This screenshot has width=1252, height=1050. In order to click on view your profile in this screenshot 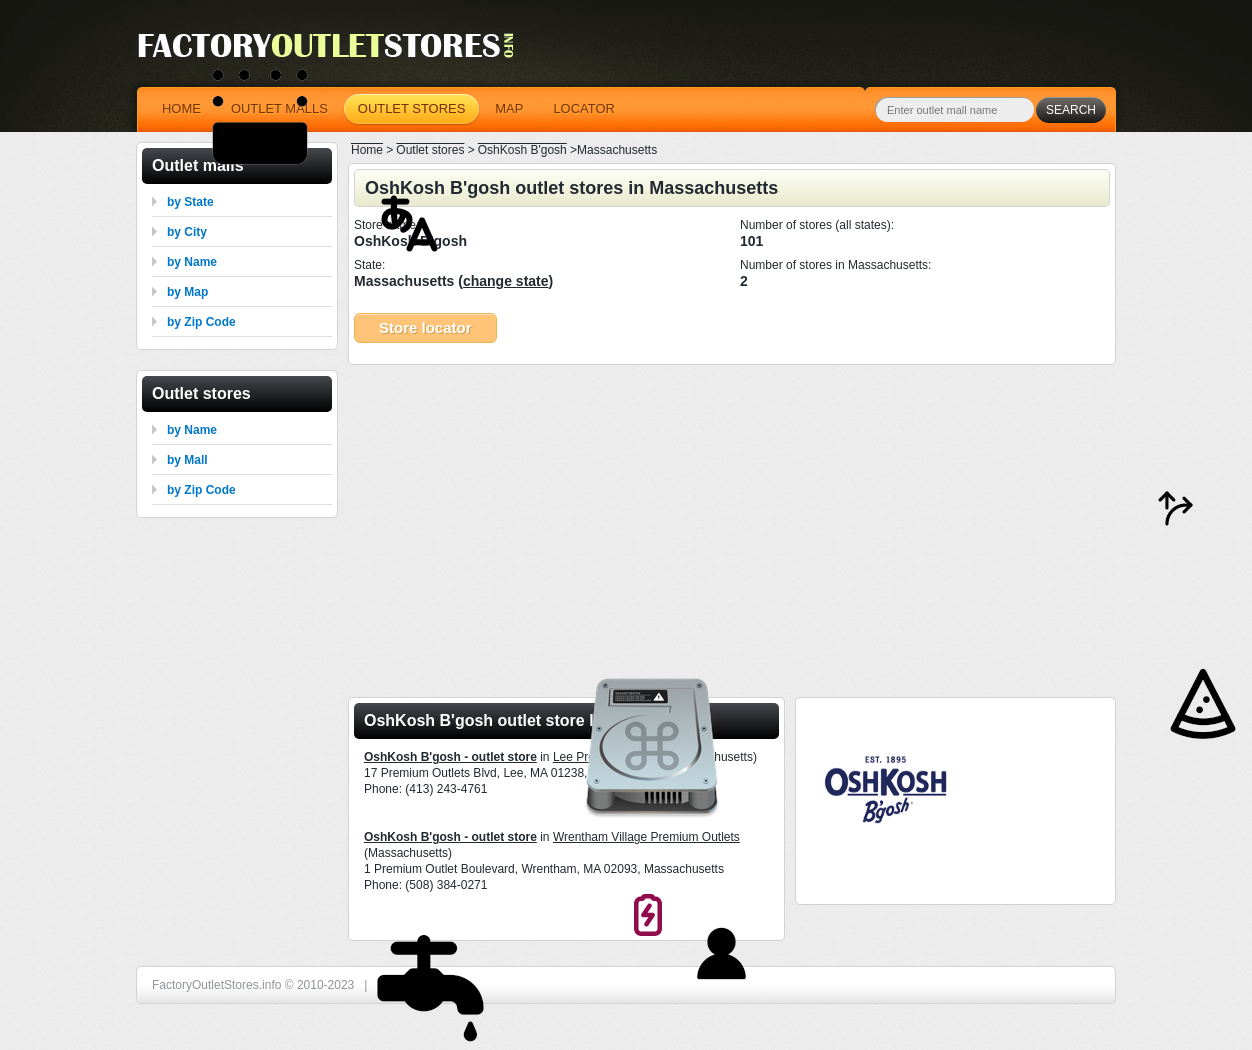, I will do `click(721, 953)`.